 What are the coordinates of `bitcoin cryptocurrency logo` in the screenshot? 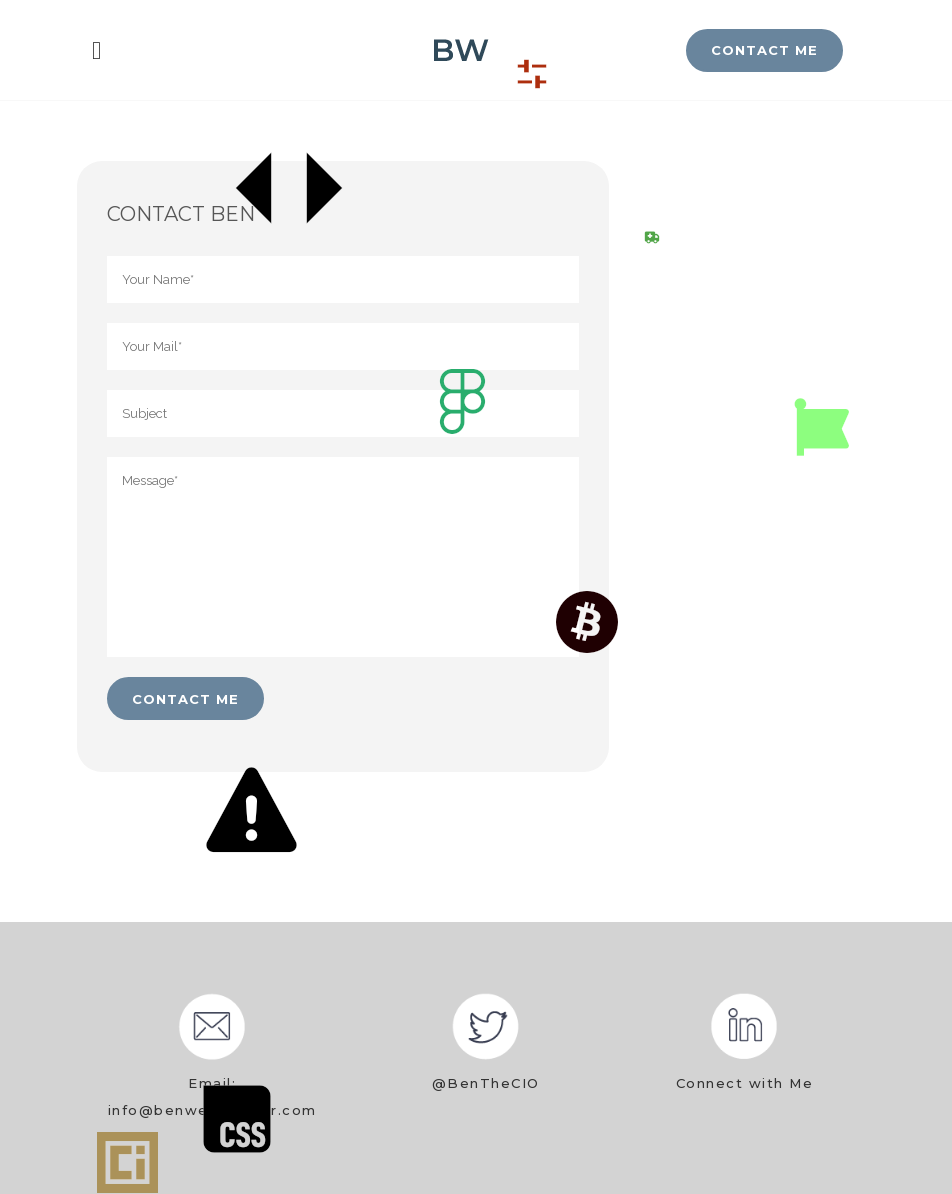 It's located at (587, 622).